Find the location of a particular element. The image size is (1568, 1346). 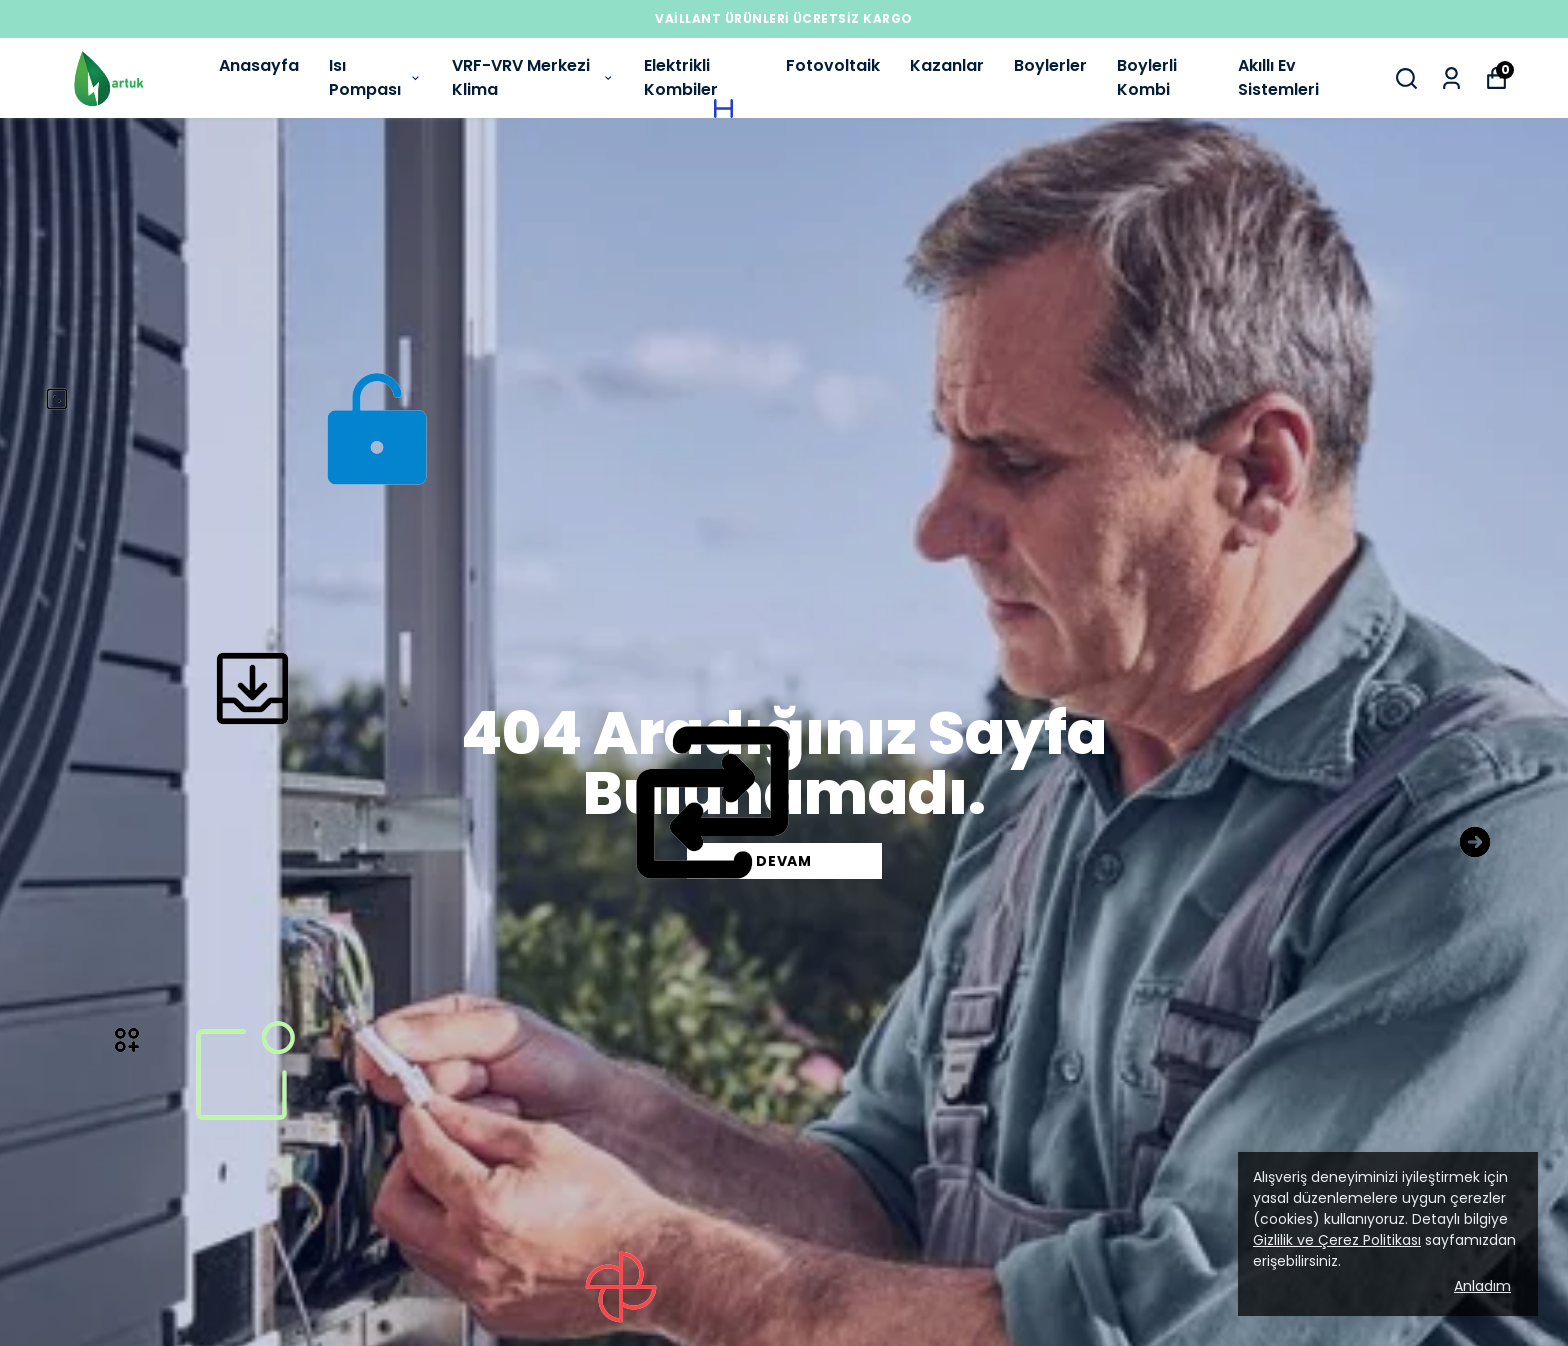

download file to inbox or tray is located at coordinates (252, 688).